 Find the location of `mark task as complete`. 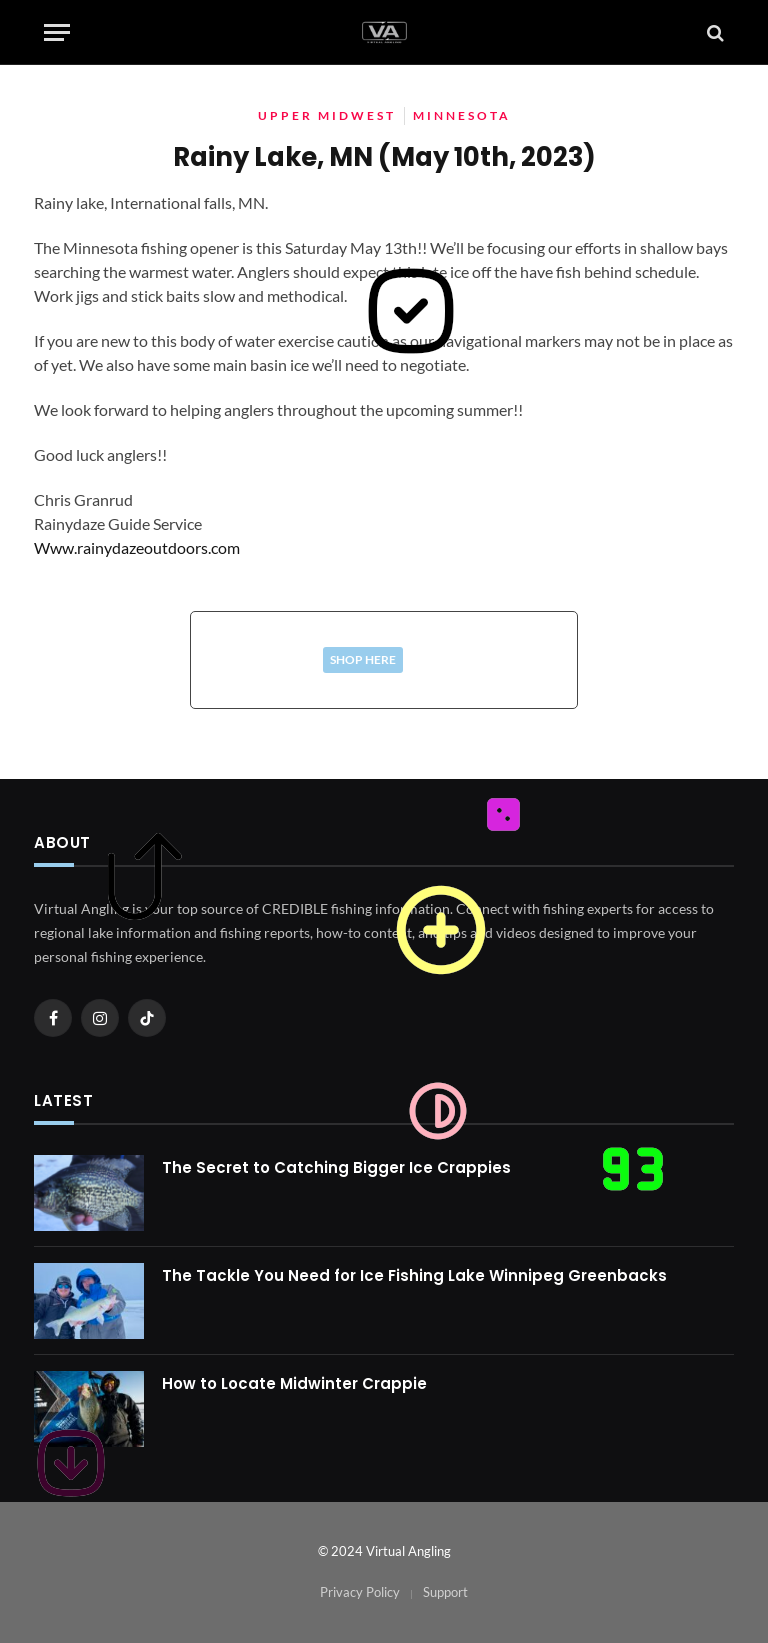

mark task as complete is located at coordinates (411, 311).